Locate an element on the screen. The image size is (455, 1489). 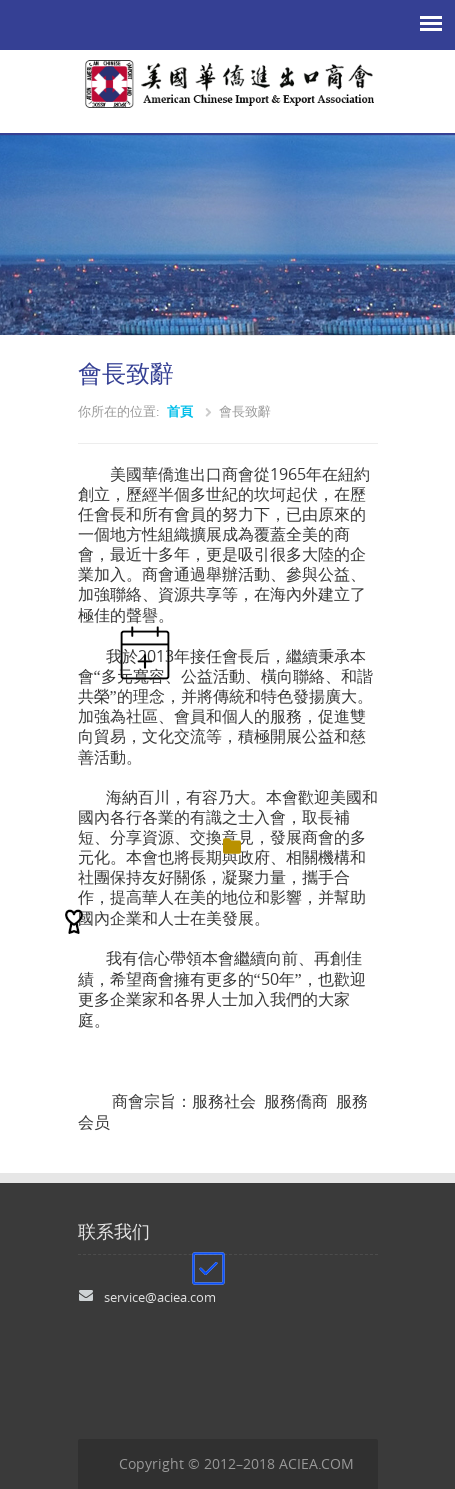
add a new event to the calendar is located at coordinates (145, 655).